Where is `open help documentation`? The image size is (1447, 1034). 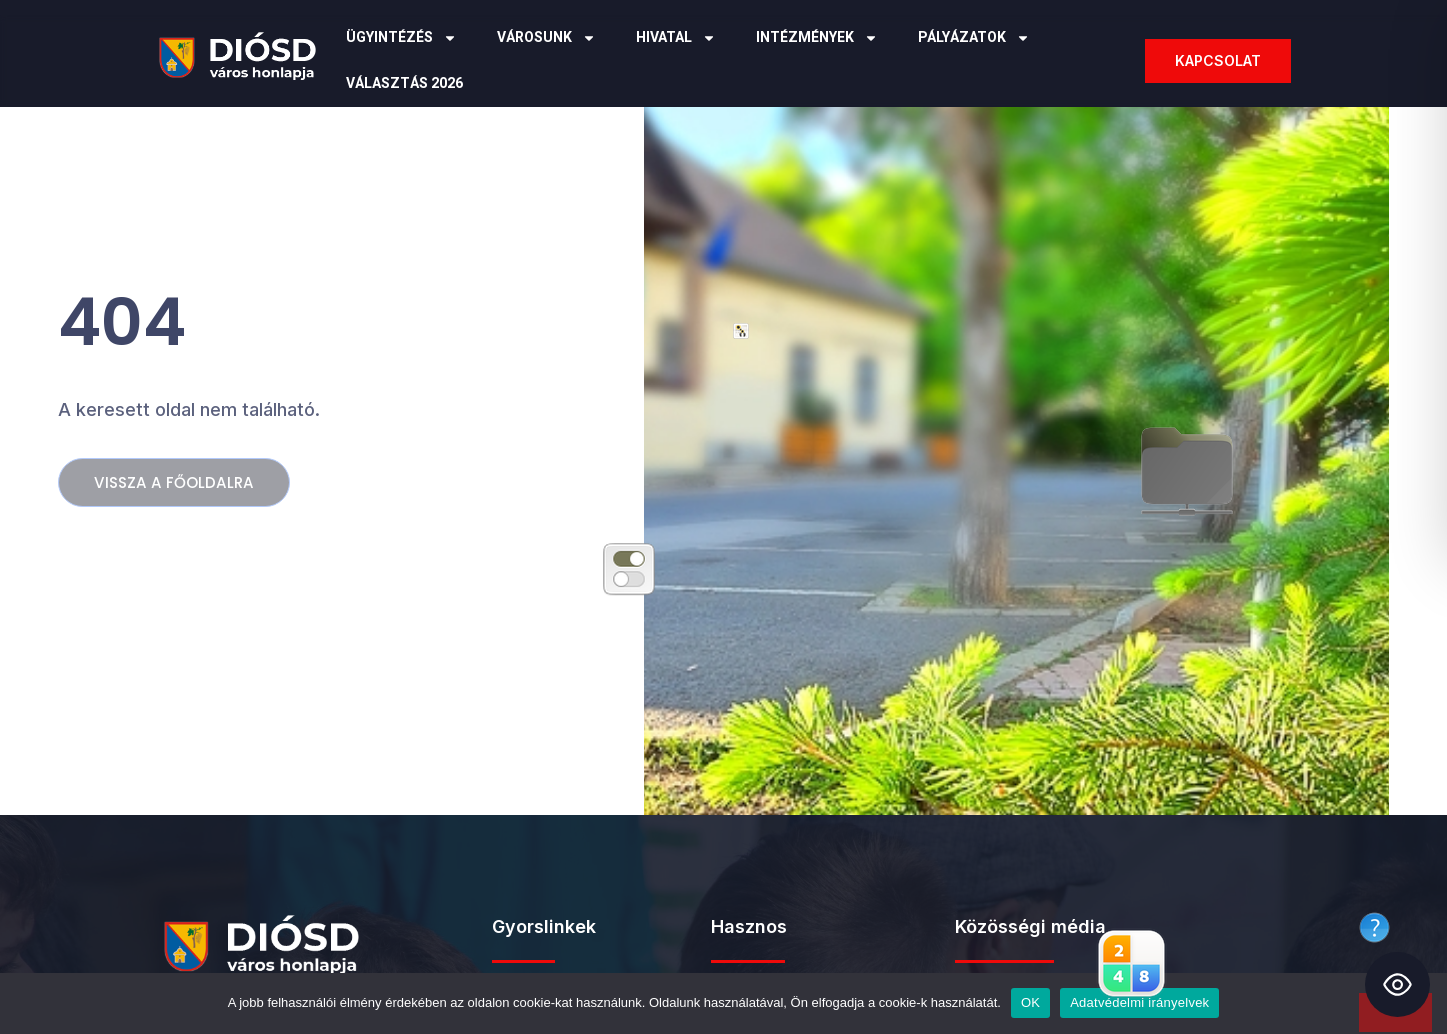
open help documentation is located at coordinates (1374, 927).